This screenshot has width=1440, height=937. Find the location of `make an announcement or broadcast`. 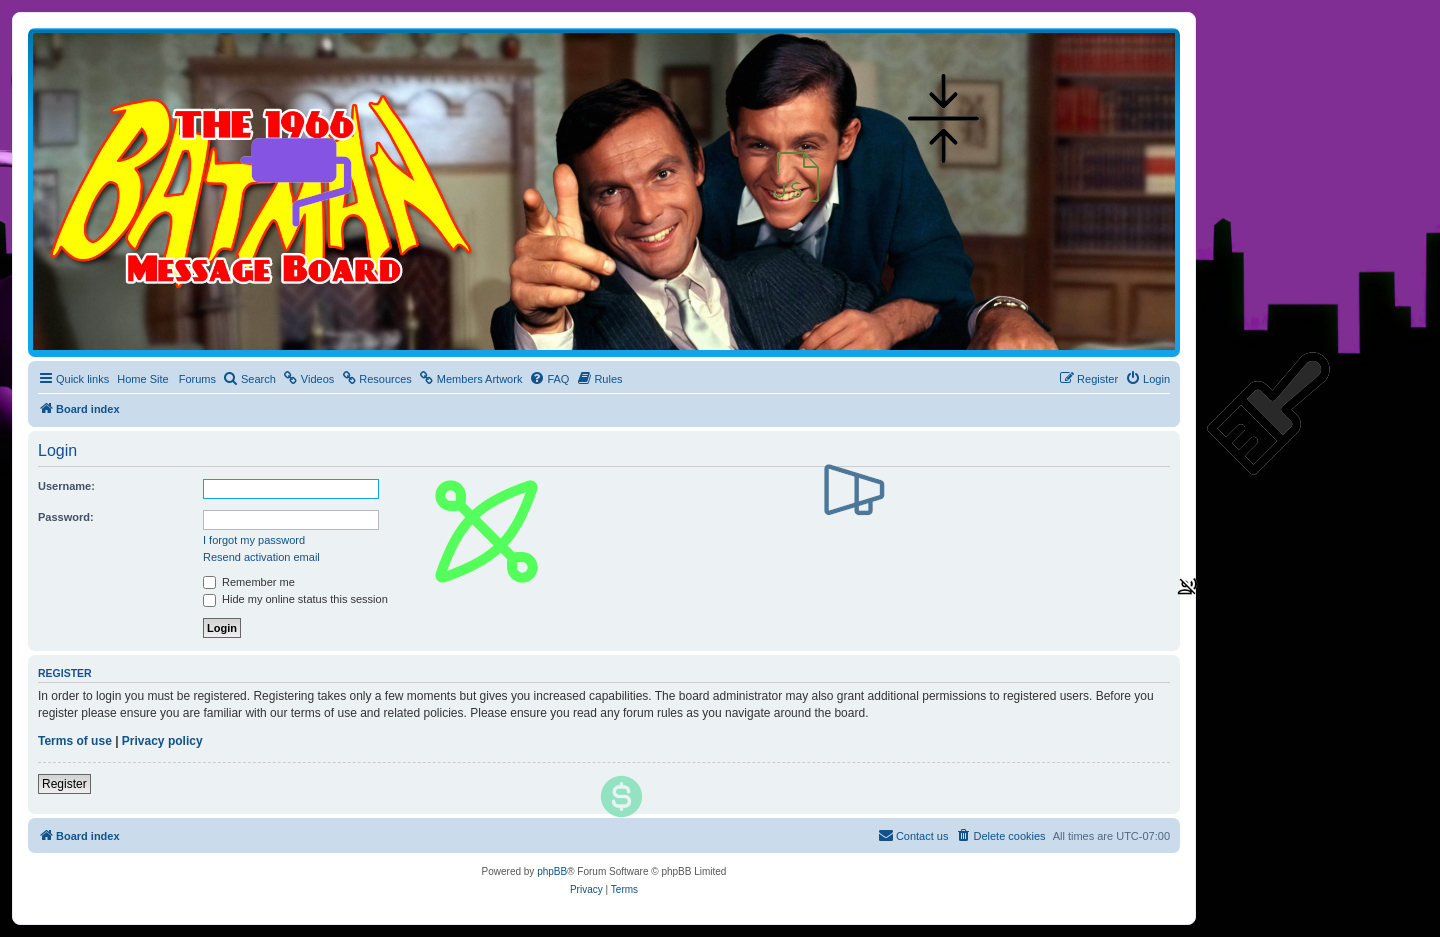

make an announcement or broadcast is located at coordinates (852, 492).